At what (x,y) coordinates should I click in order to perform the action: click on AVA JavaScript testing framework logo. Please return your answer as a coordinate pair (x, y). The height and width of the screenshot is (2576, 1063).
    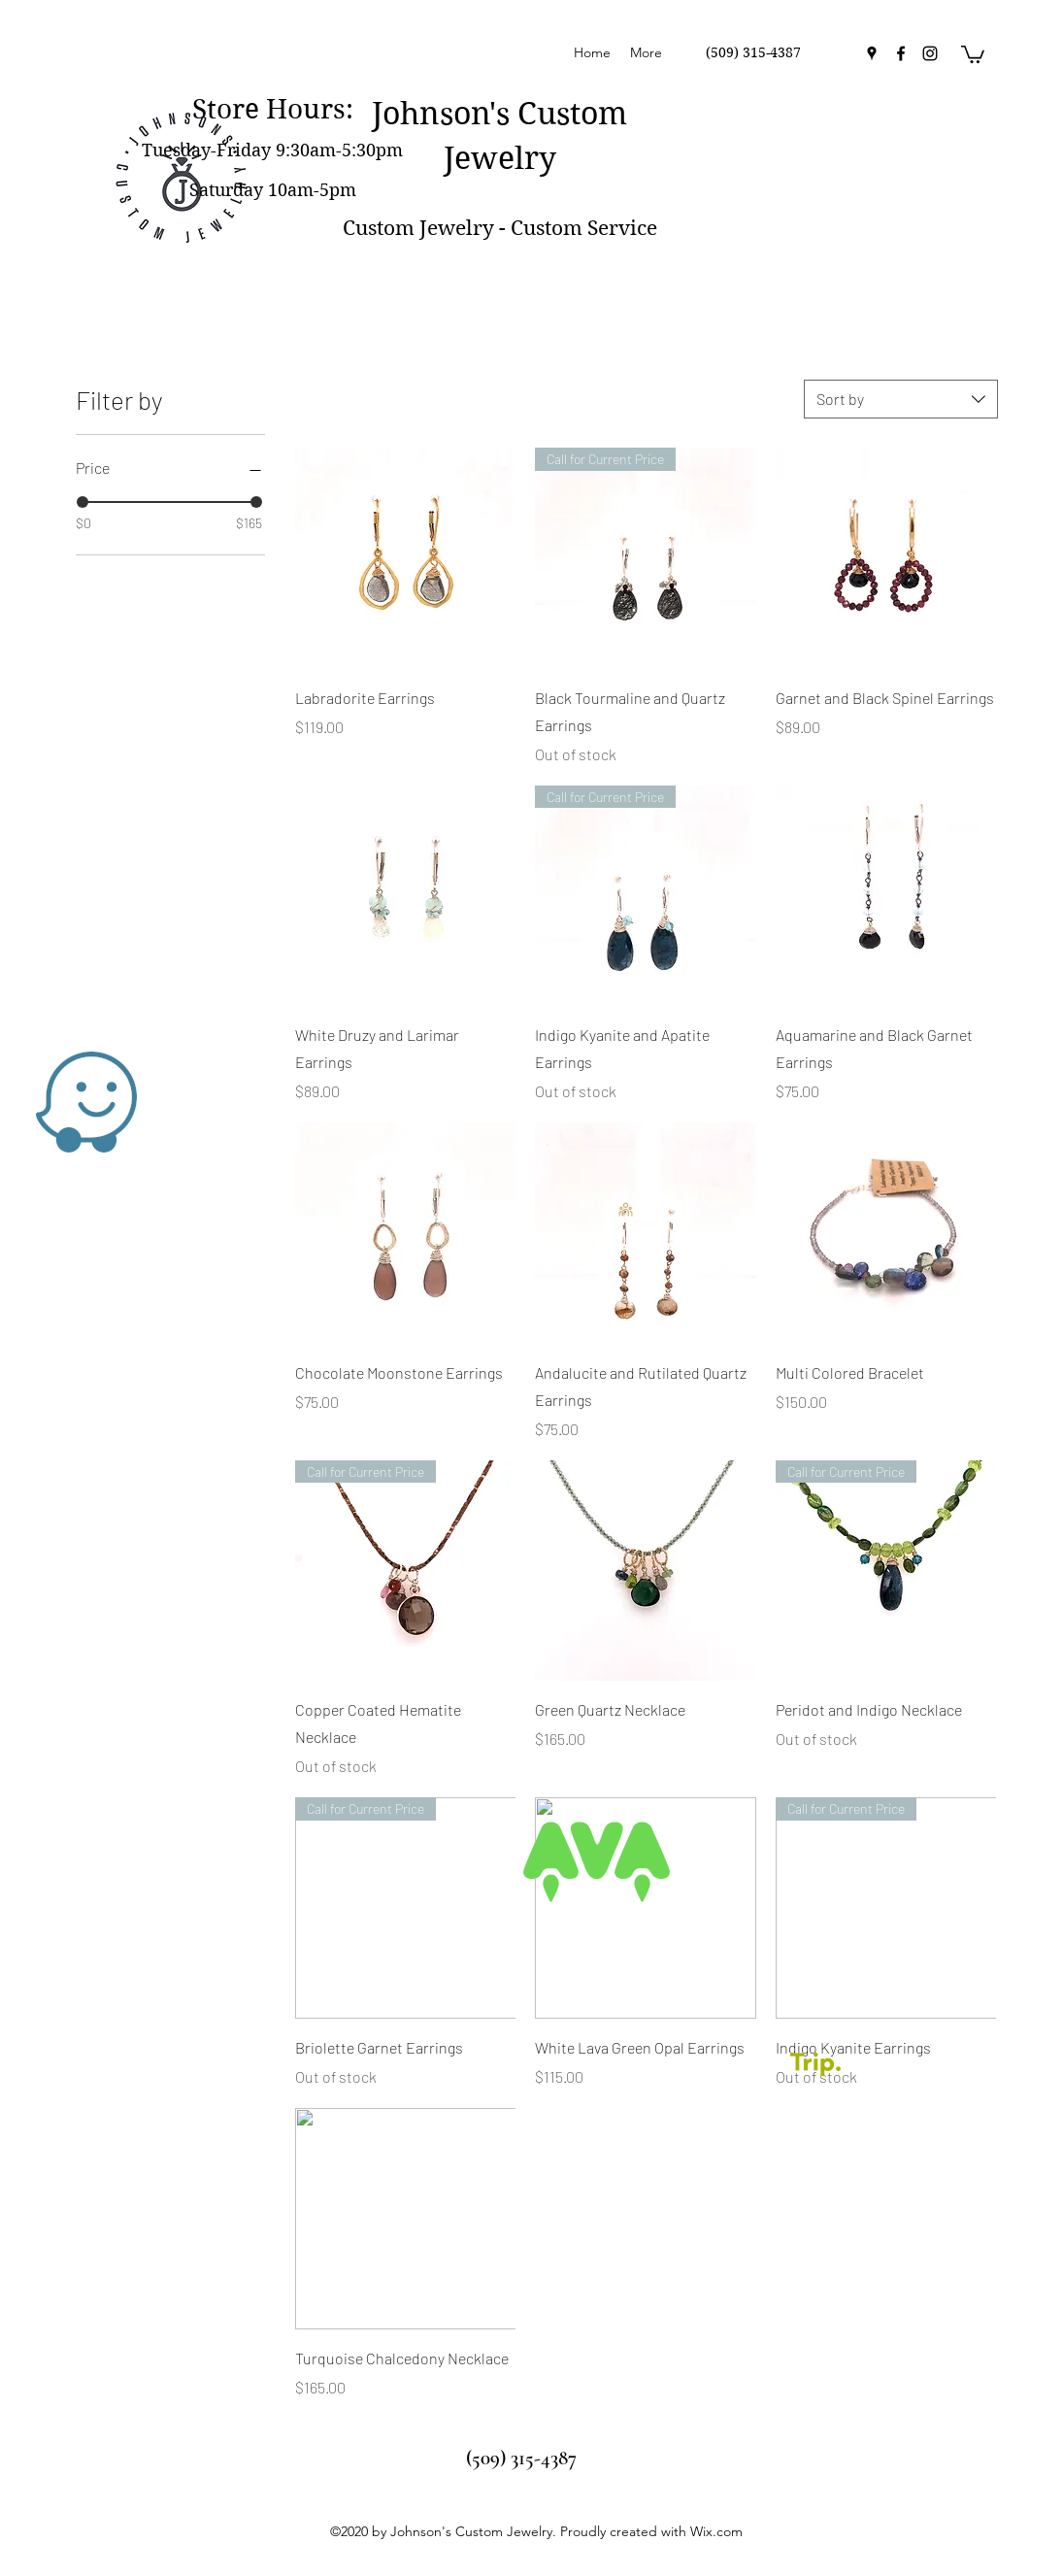
    Looking at the image, I should click on (596, 1861).